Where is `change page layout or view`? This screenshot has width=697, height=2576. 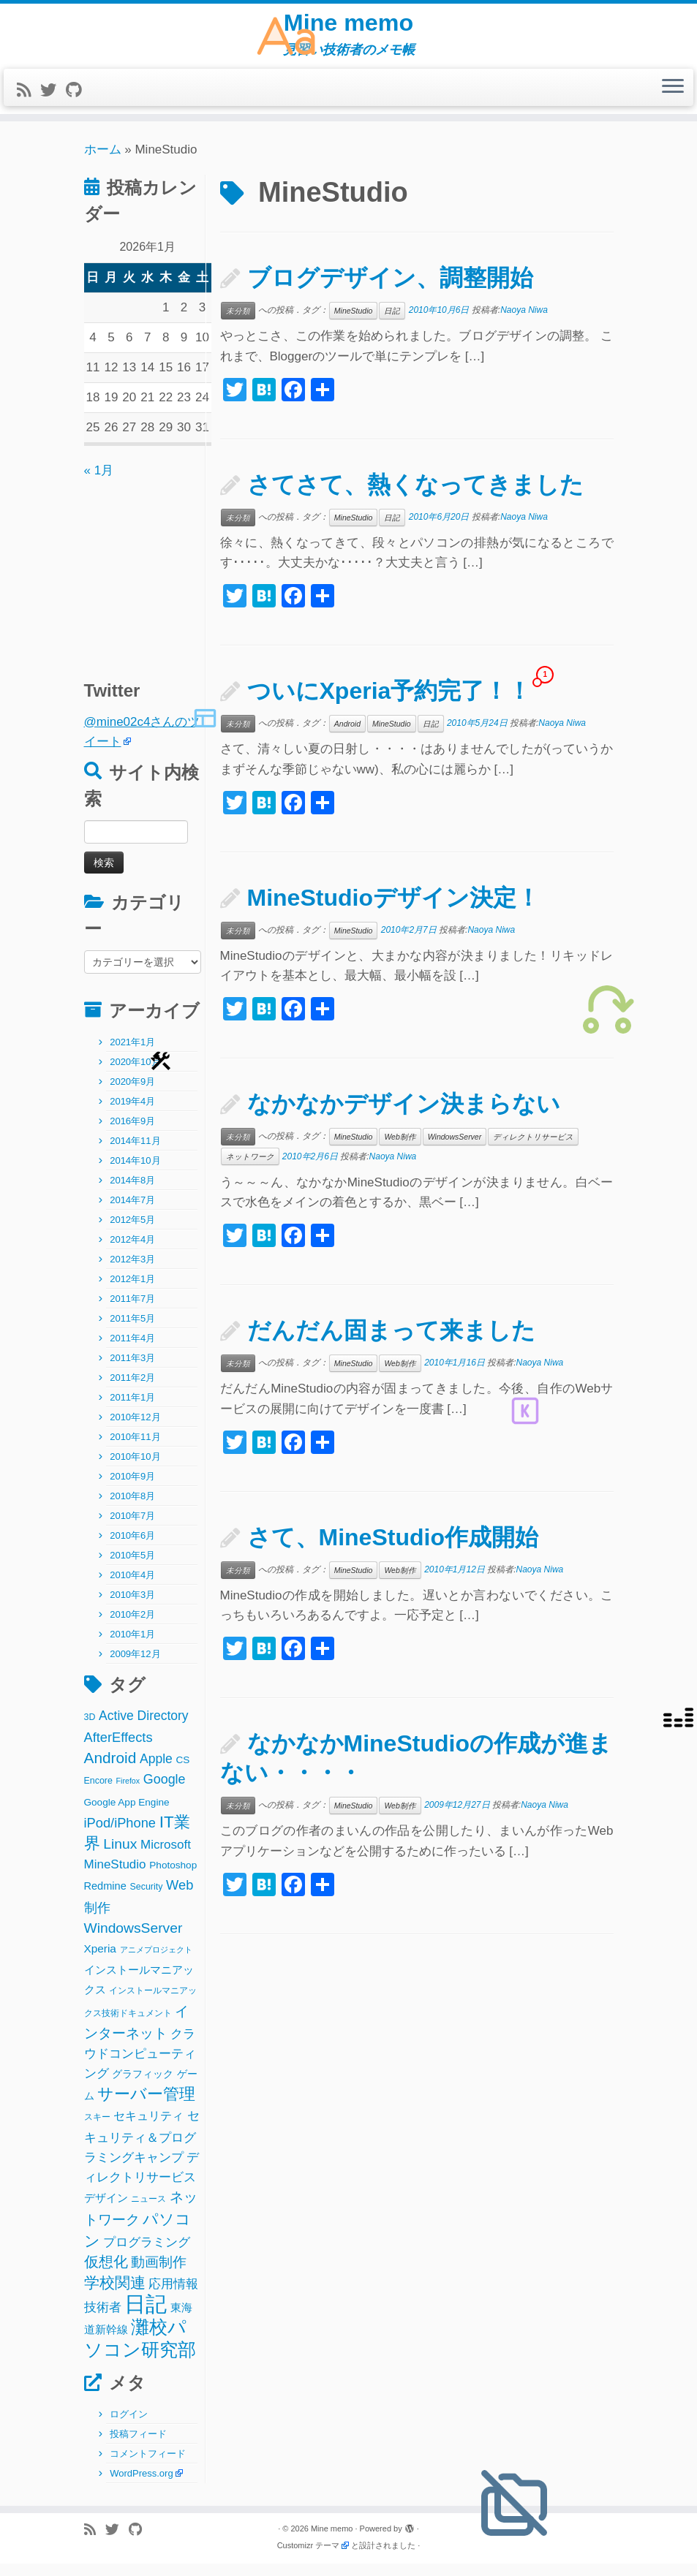 change page layout or view is located at coordinates (205, 718).